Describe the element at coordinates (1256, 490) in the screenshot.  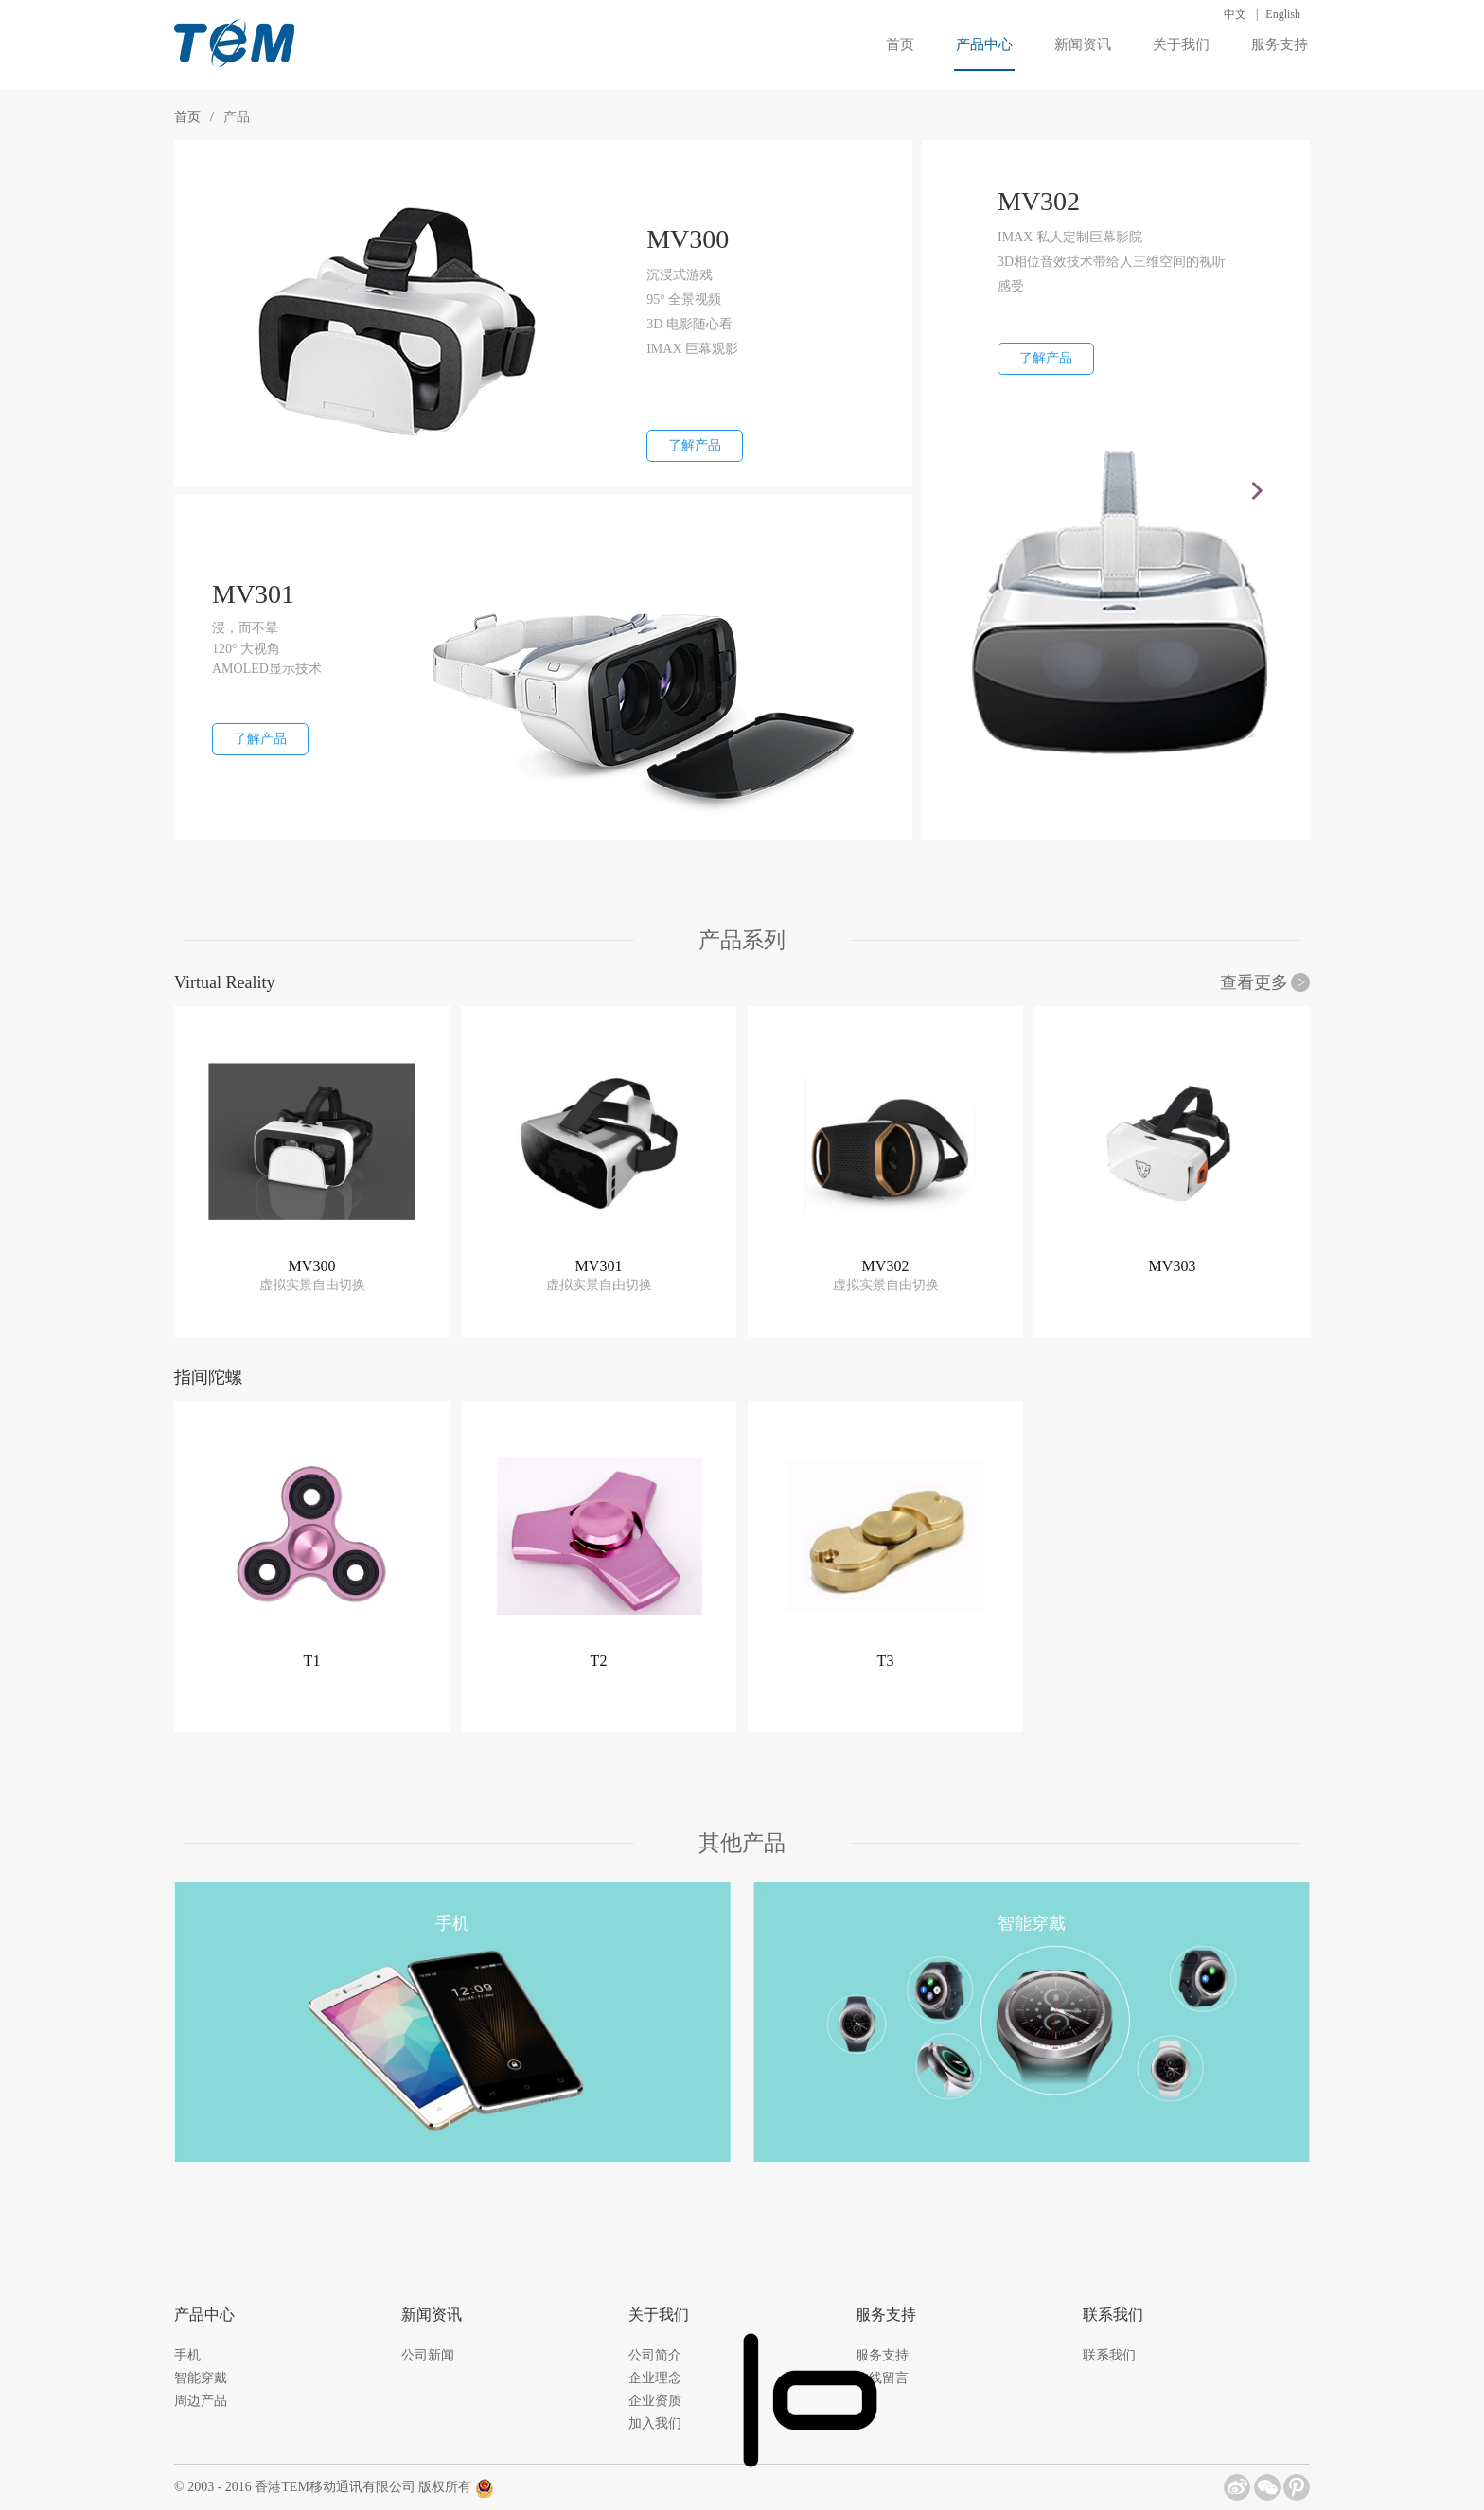
I see `navigate to the next item or screen` at that location.